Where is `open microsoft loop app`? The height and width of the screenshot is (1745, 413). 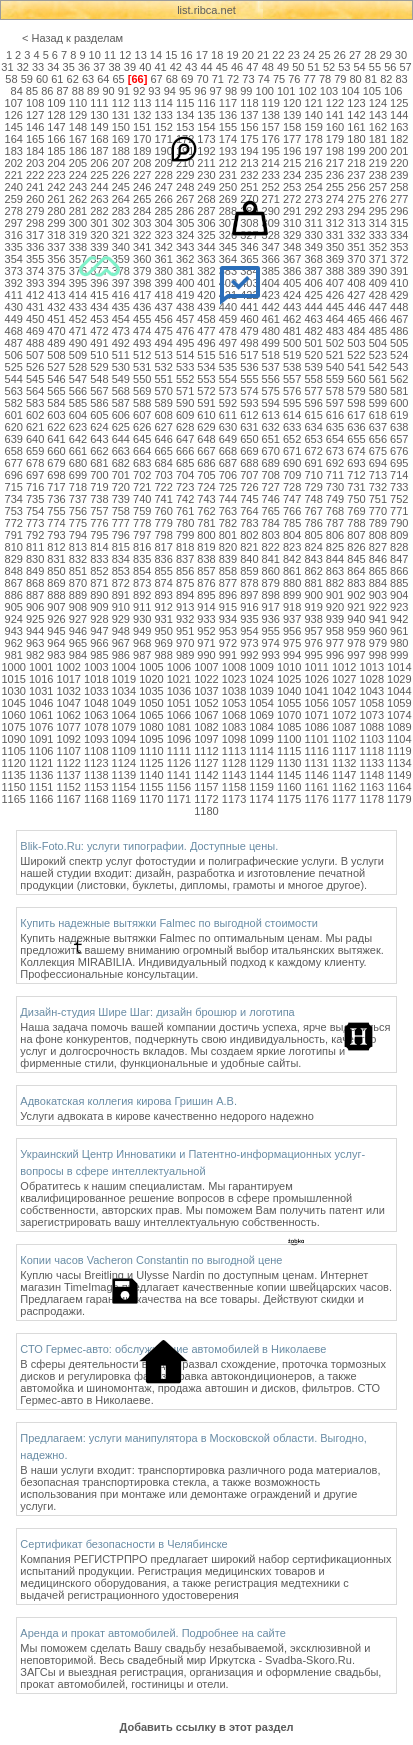
open microsoft loop app is located at coordinates (184, 149).